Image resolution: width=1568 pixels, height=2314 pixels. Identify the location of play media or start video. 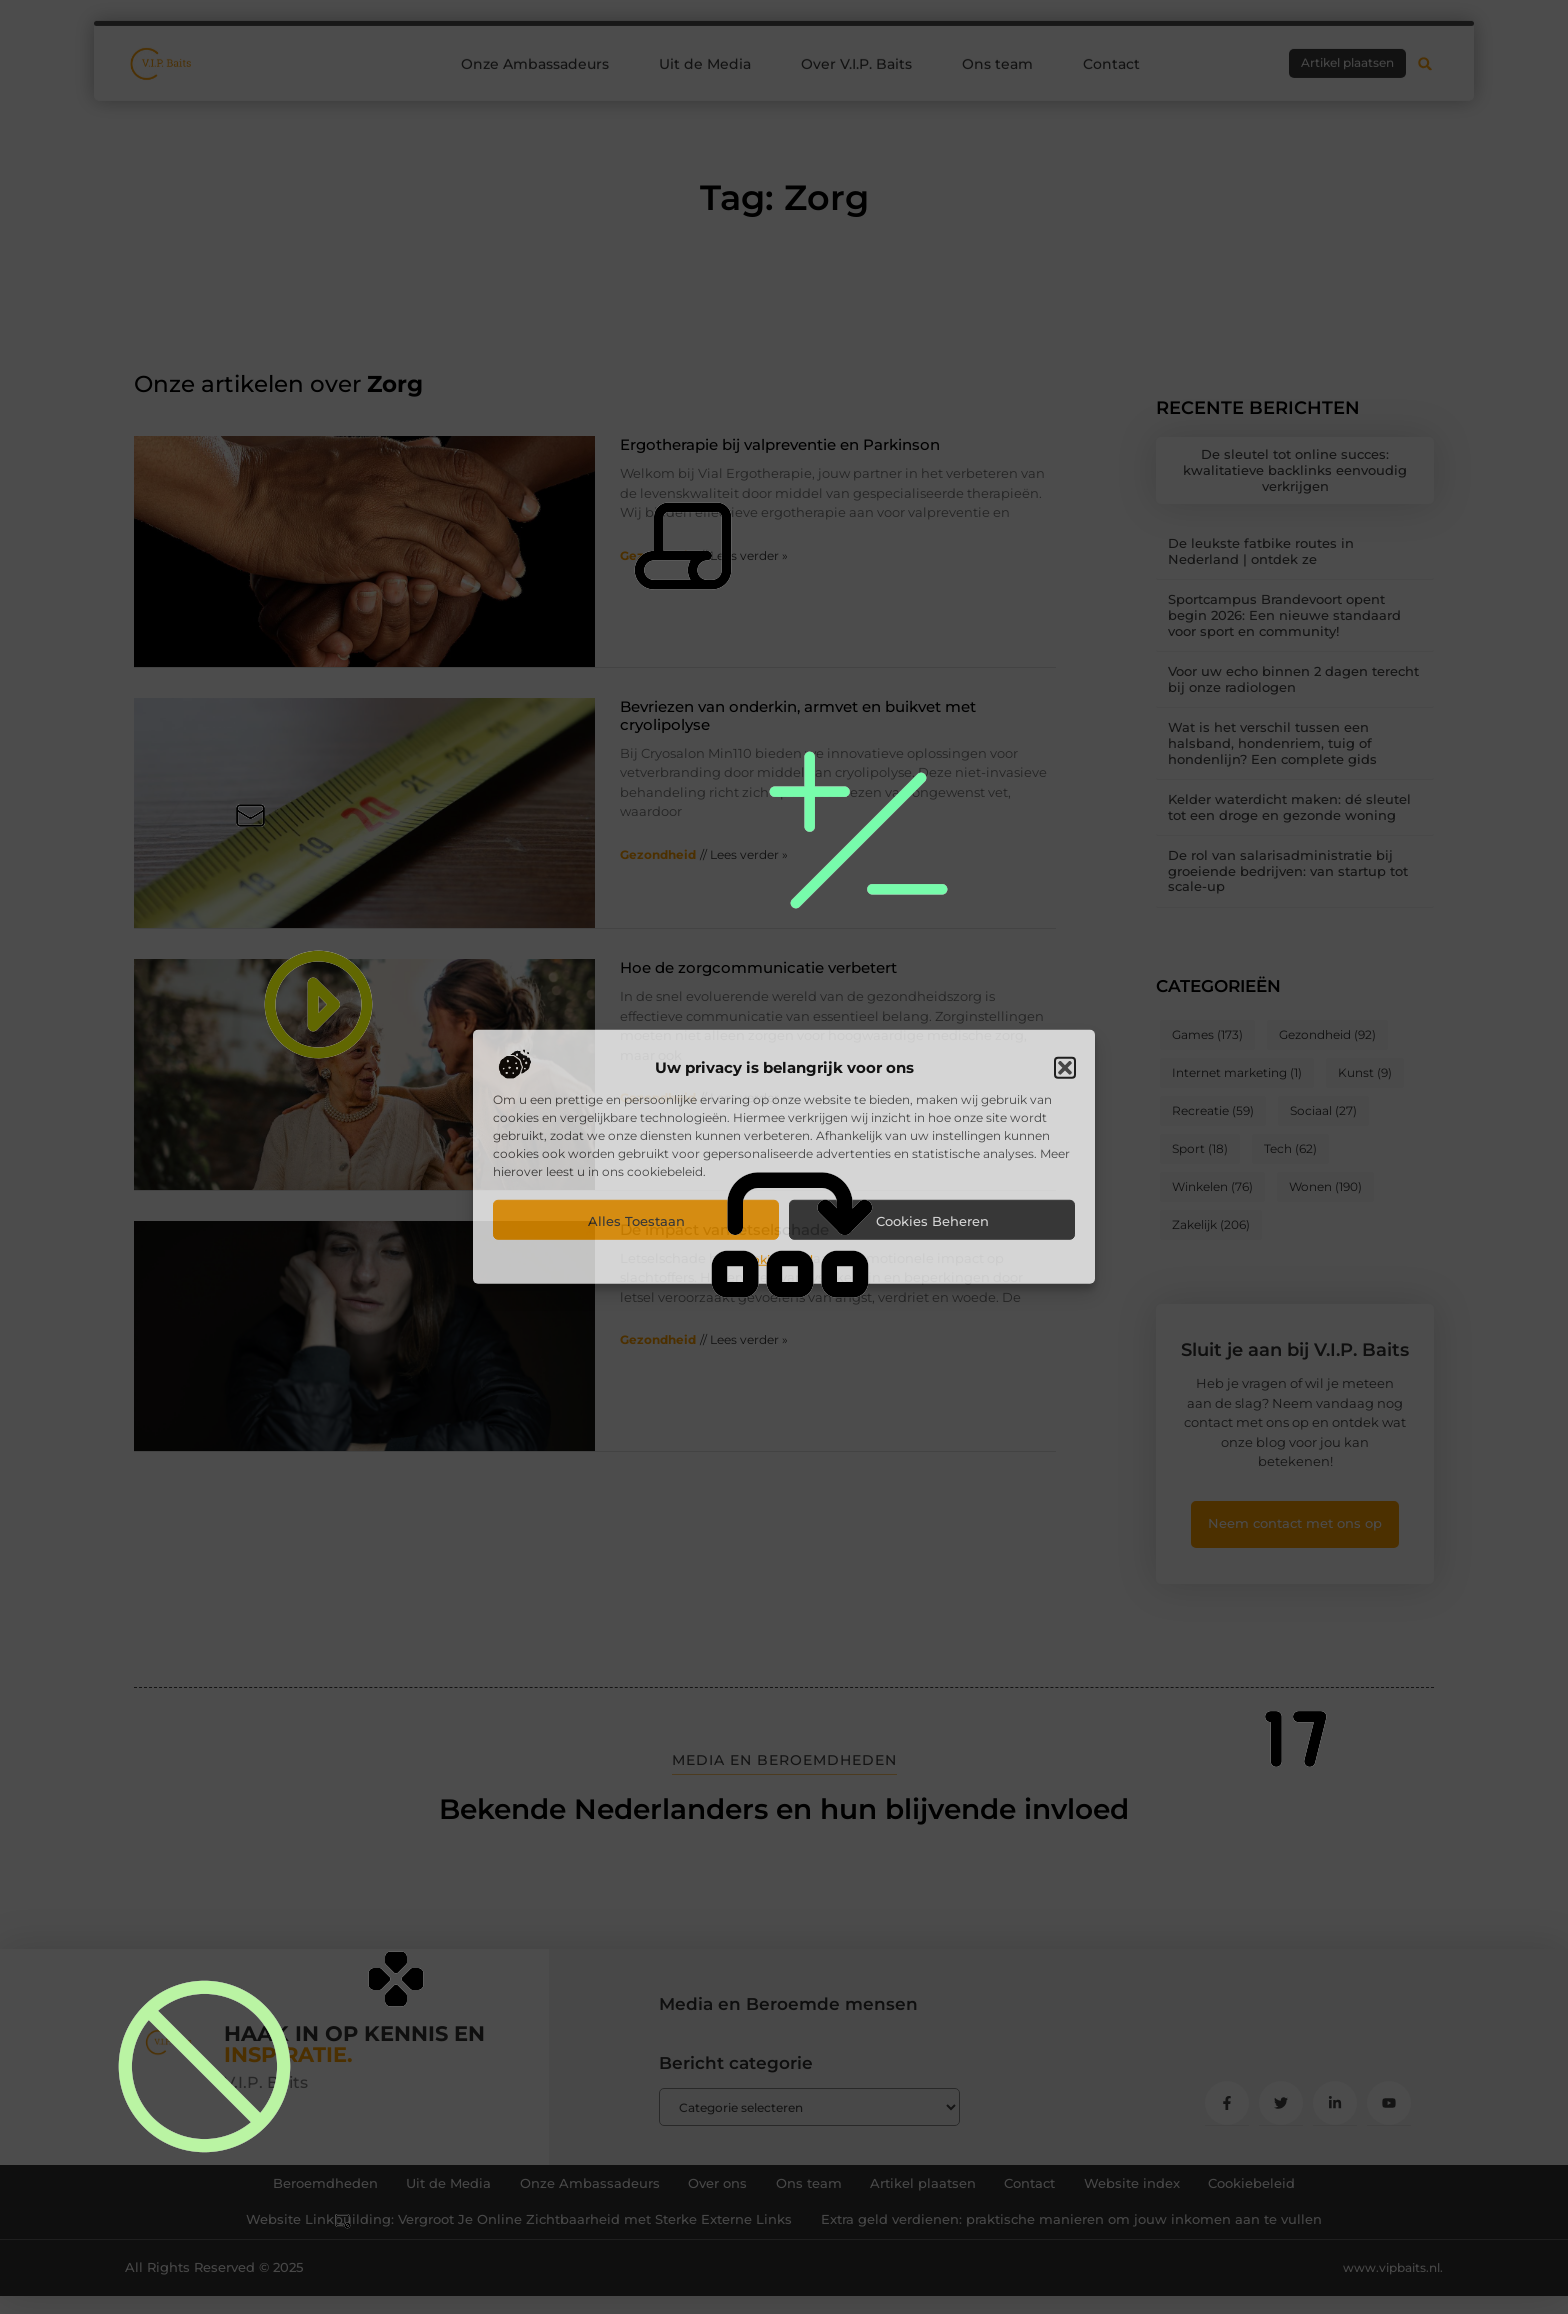
(318, 1004).